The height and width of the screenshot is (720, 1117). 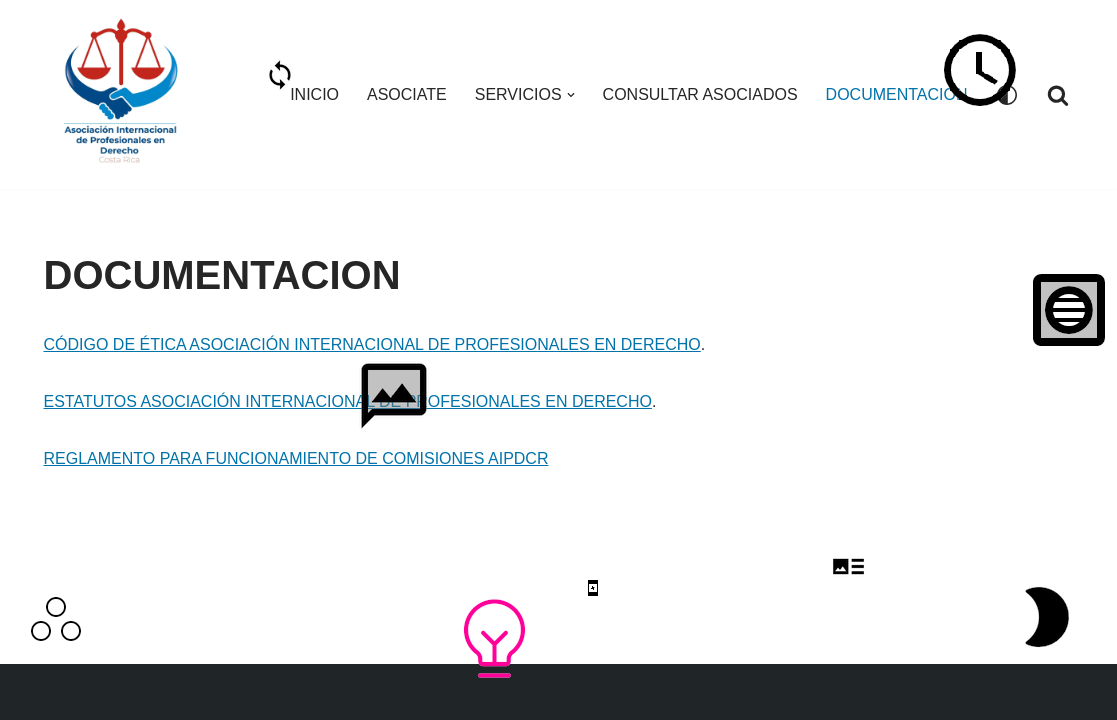 I want to click on group or organize items, so click(x=56, y=620).